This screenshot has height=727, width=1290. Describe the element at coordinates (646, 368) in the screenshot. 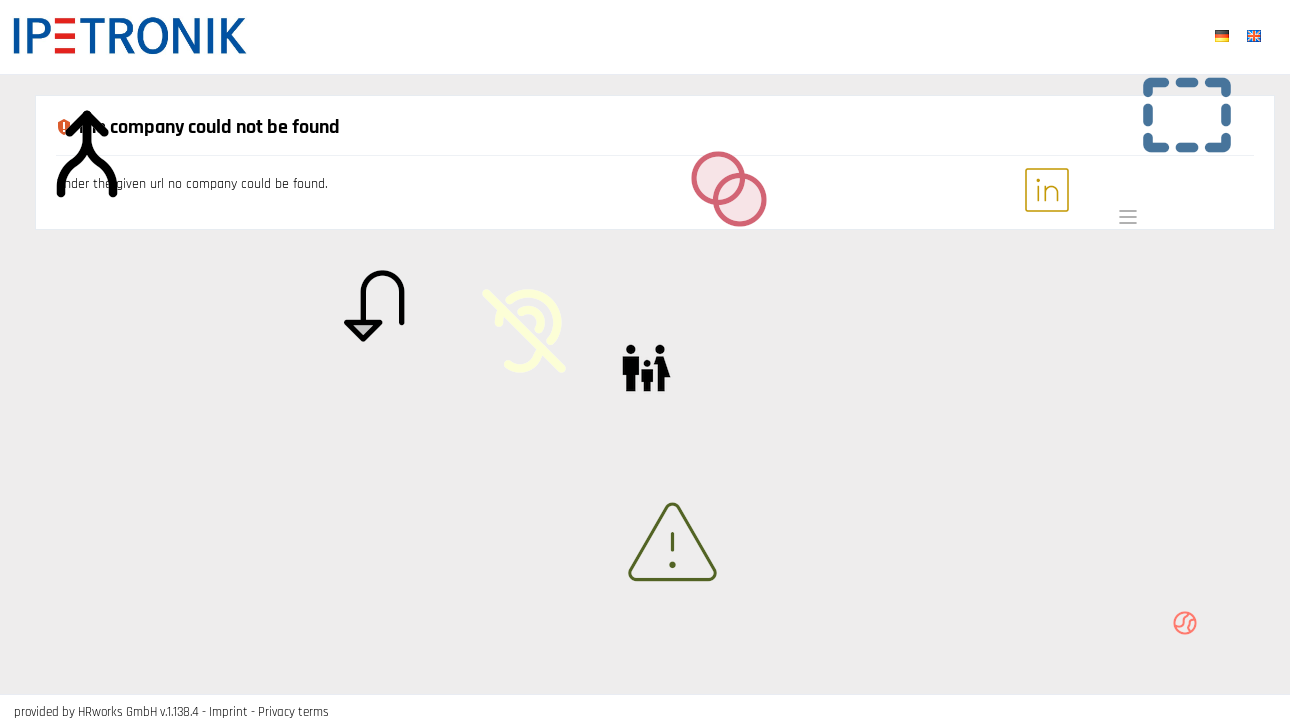

I see `indicates family restroom facility nearby` at that location.